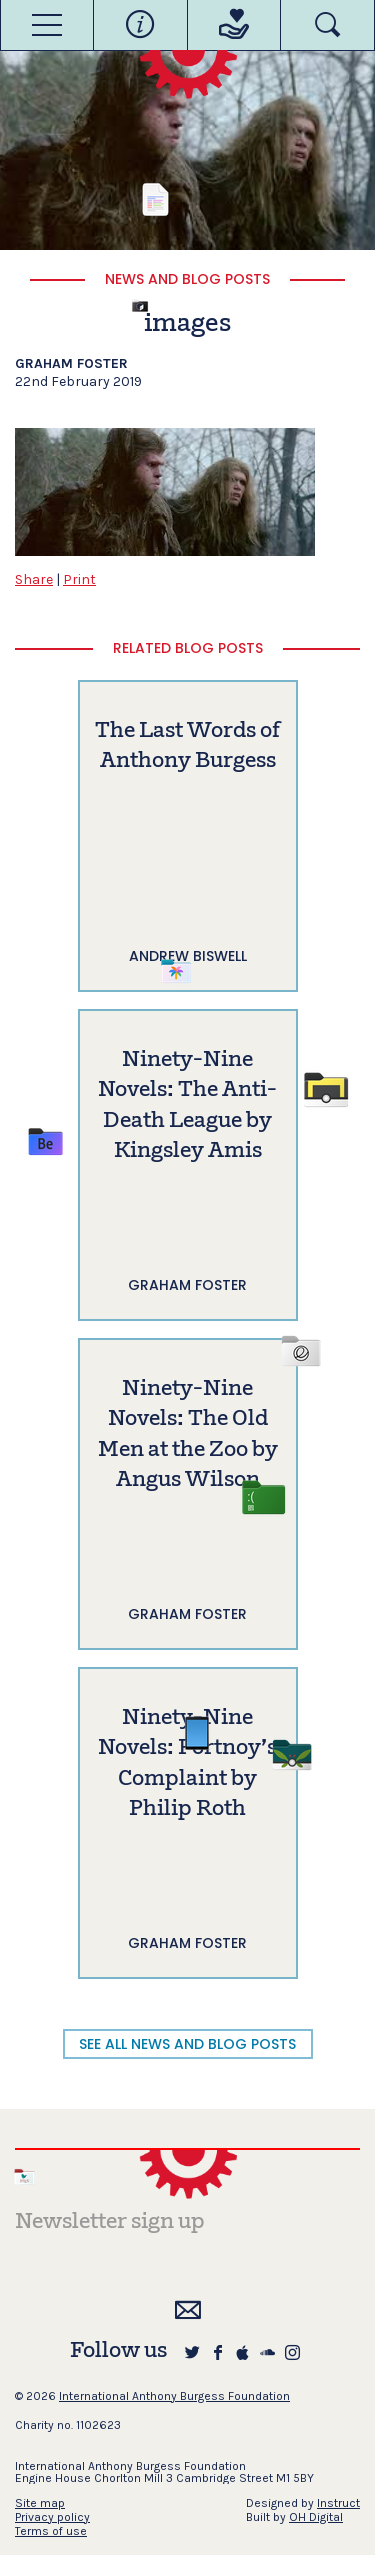  What do you see at coordinates (140, 306) in the screenshot?
I see `open folder containing bash scripts` at bounding box center [140, 306].